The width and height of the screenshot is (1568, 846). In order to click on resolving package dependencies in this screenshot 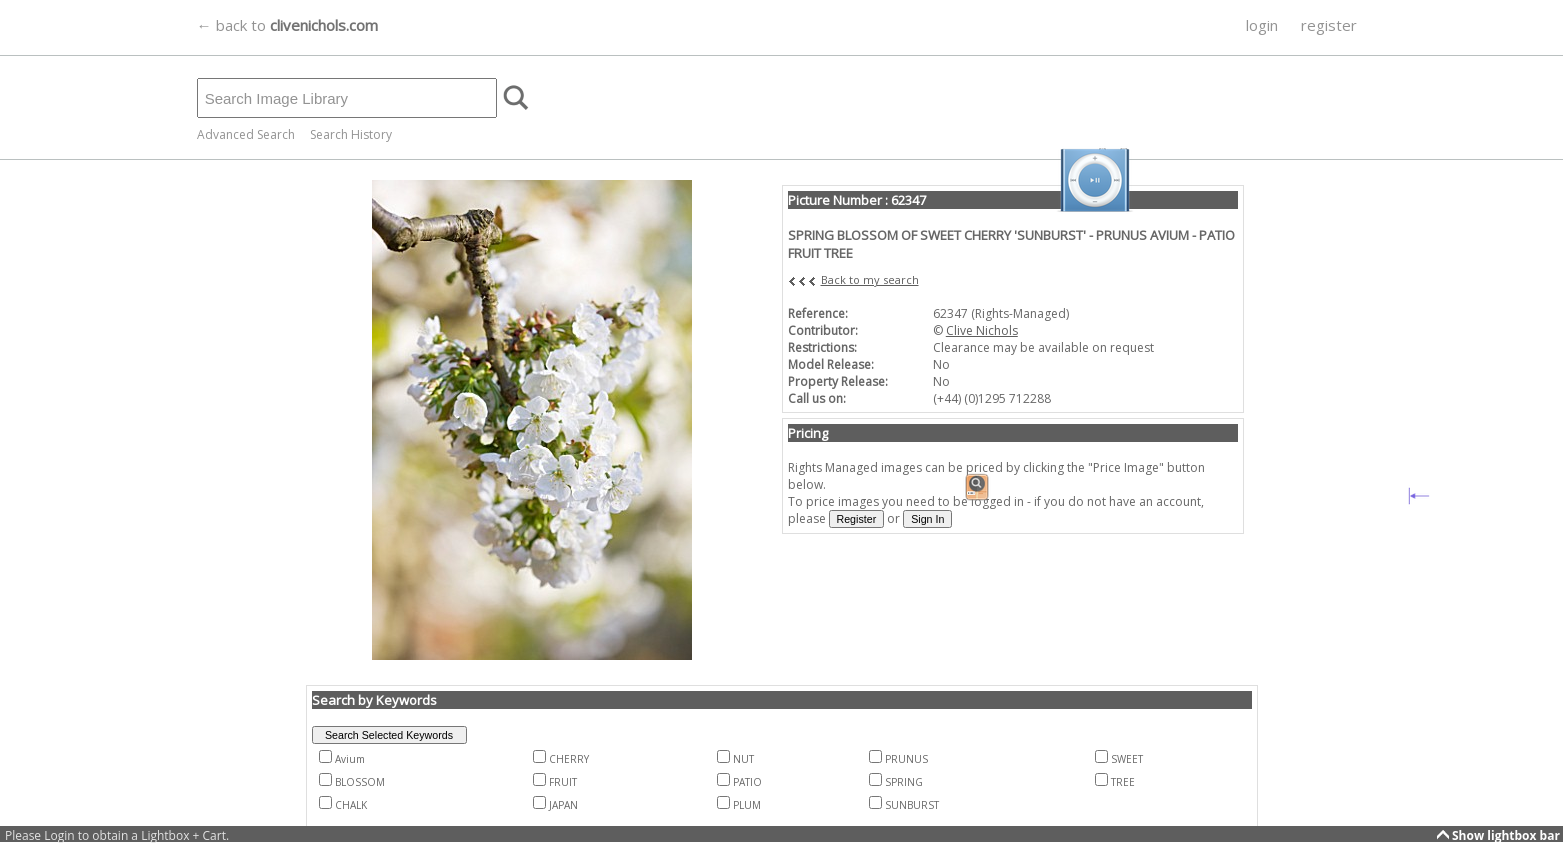, I will do `click(977, 487)`.